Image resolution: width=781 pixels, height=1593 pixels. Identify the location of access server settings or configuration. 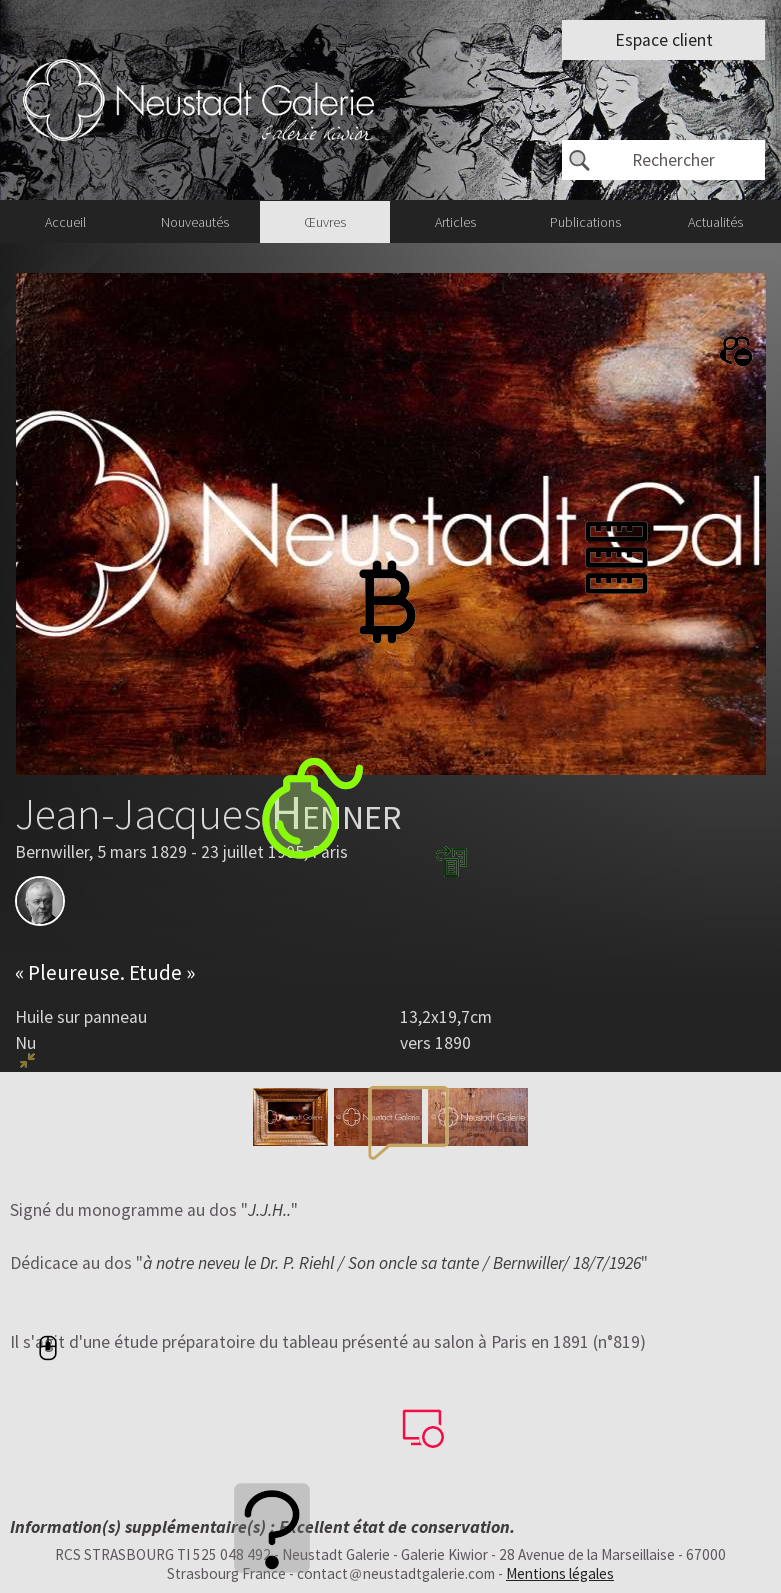
(616, 557).